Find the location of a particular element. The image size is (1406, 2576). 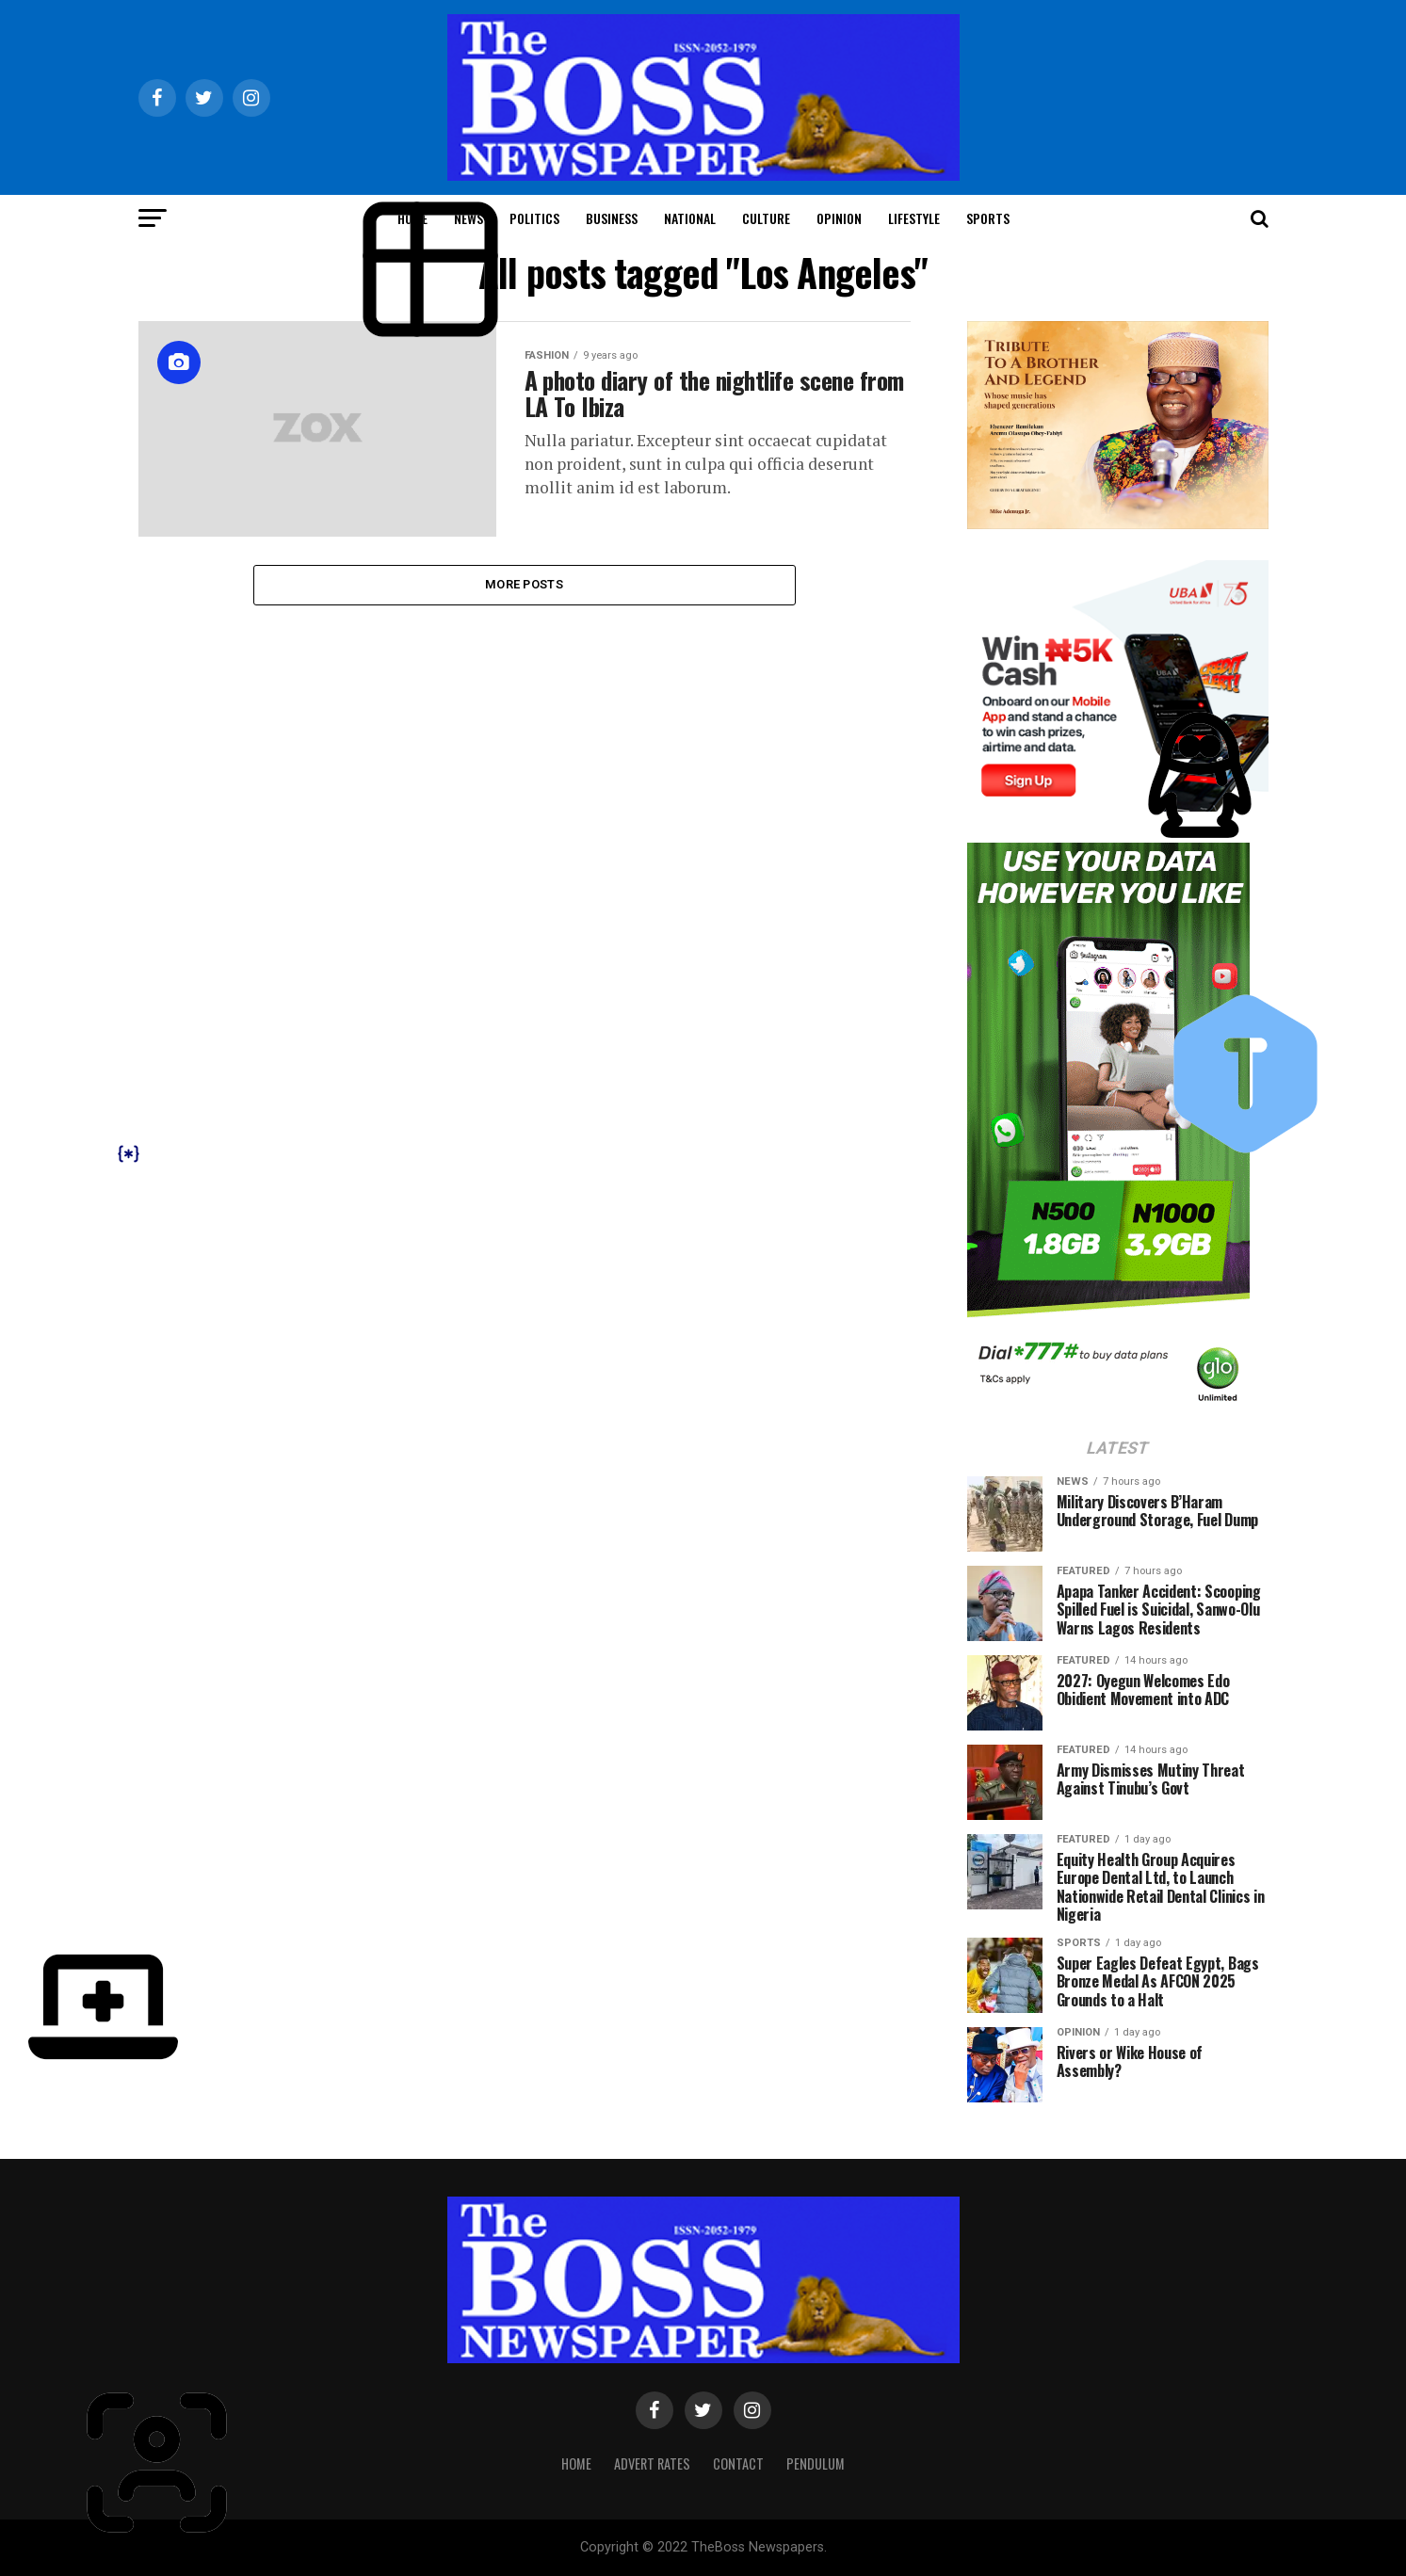

insert a code snippet or variable placeholder is located at coordinates (128, 1153).